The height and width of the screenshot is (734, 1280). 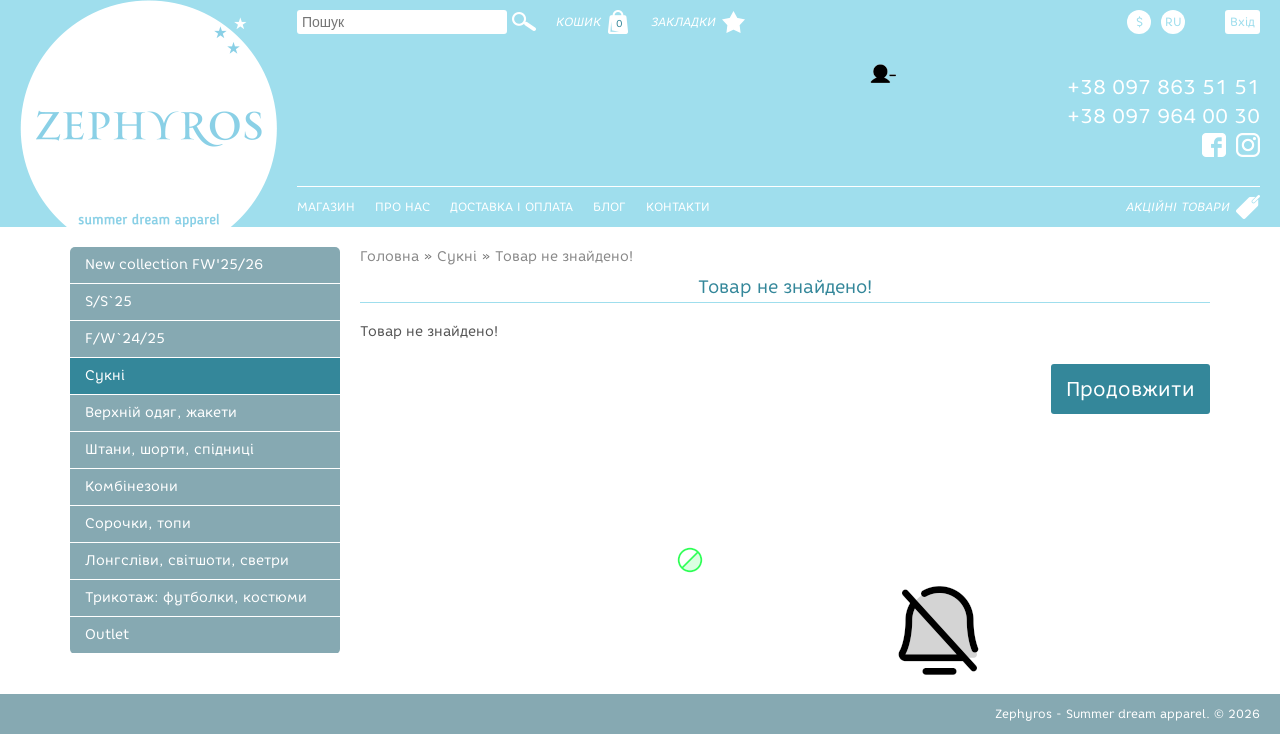 What do you see at coordinates (690, 560) in the screenshot?
I see `adjust contrast or brightness settings` at bounding box center [690, 560].